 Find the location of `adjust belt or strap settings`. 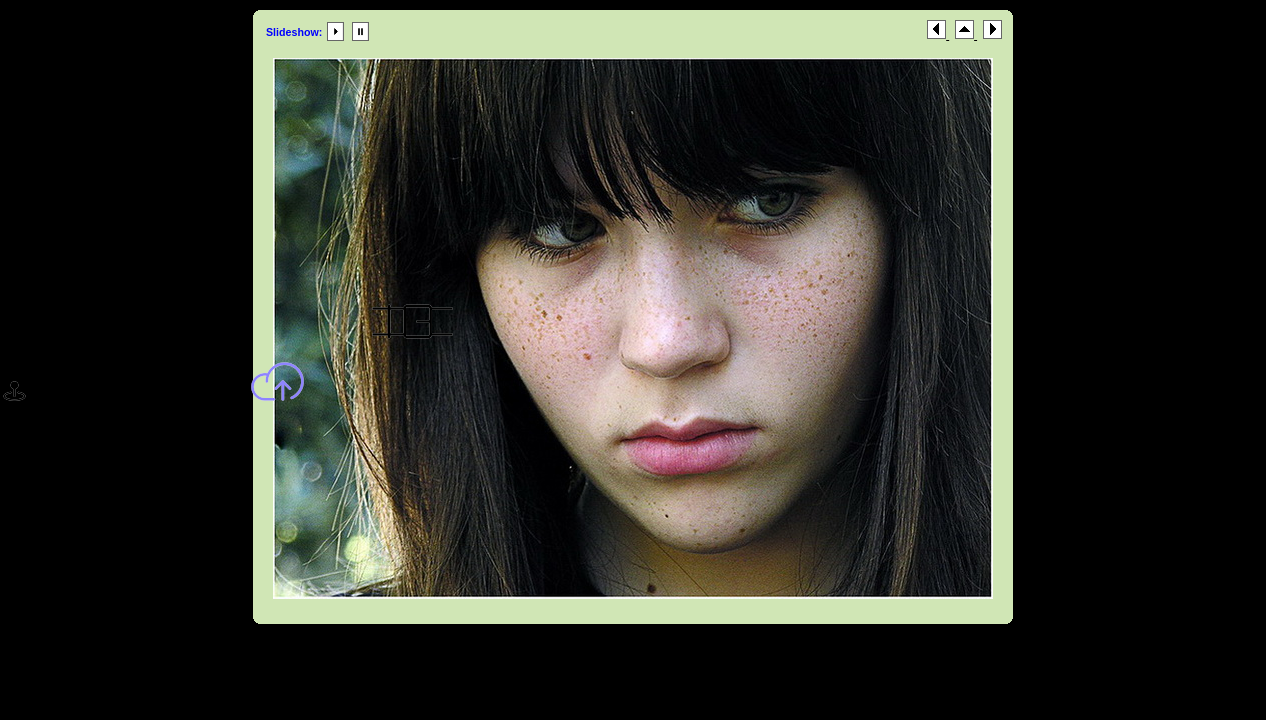

adjust belt or strap settings is located at coordinates (412, 321).